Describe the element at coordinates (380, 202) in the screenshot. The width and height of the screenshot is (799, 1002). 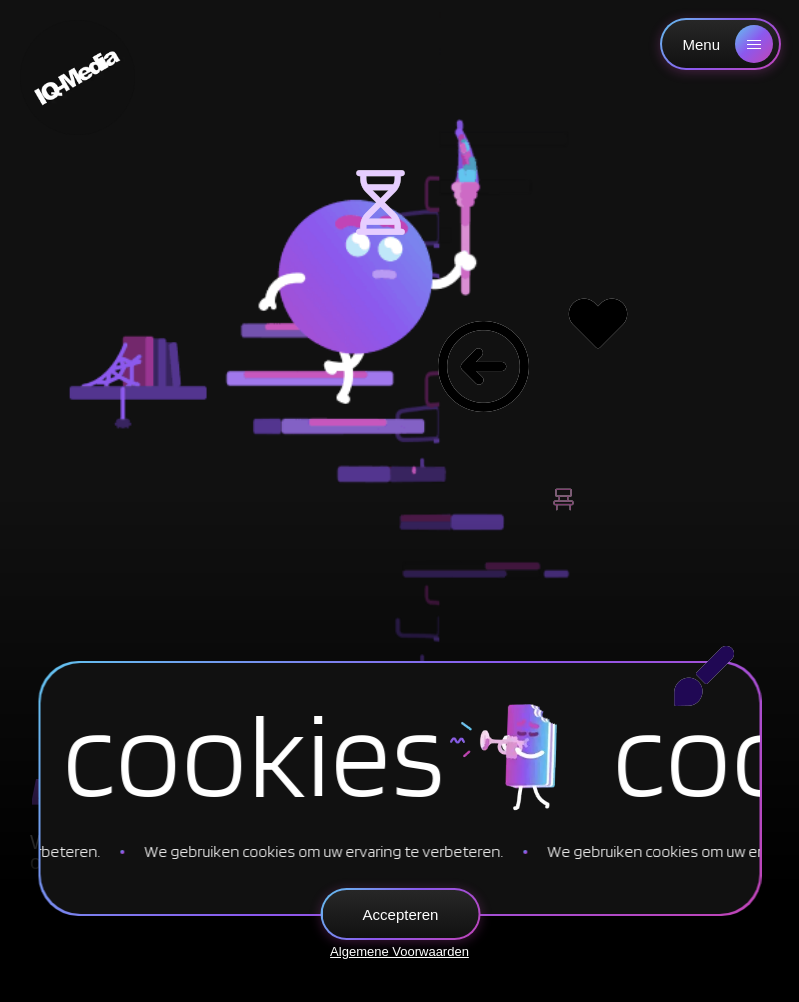
I see `indicates a process is in progress` at that location.